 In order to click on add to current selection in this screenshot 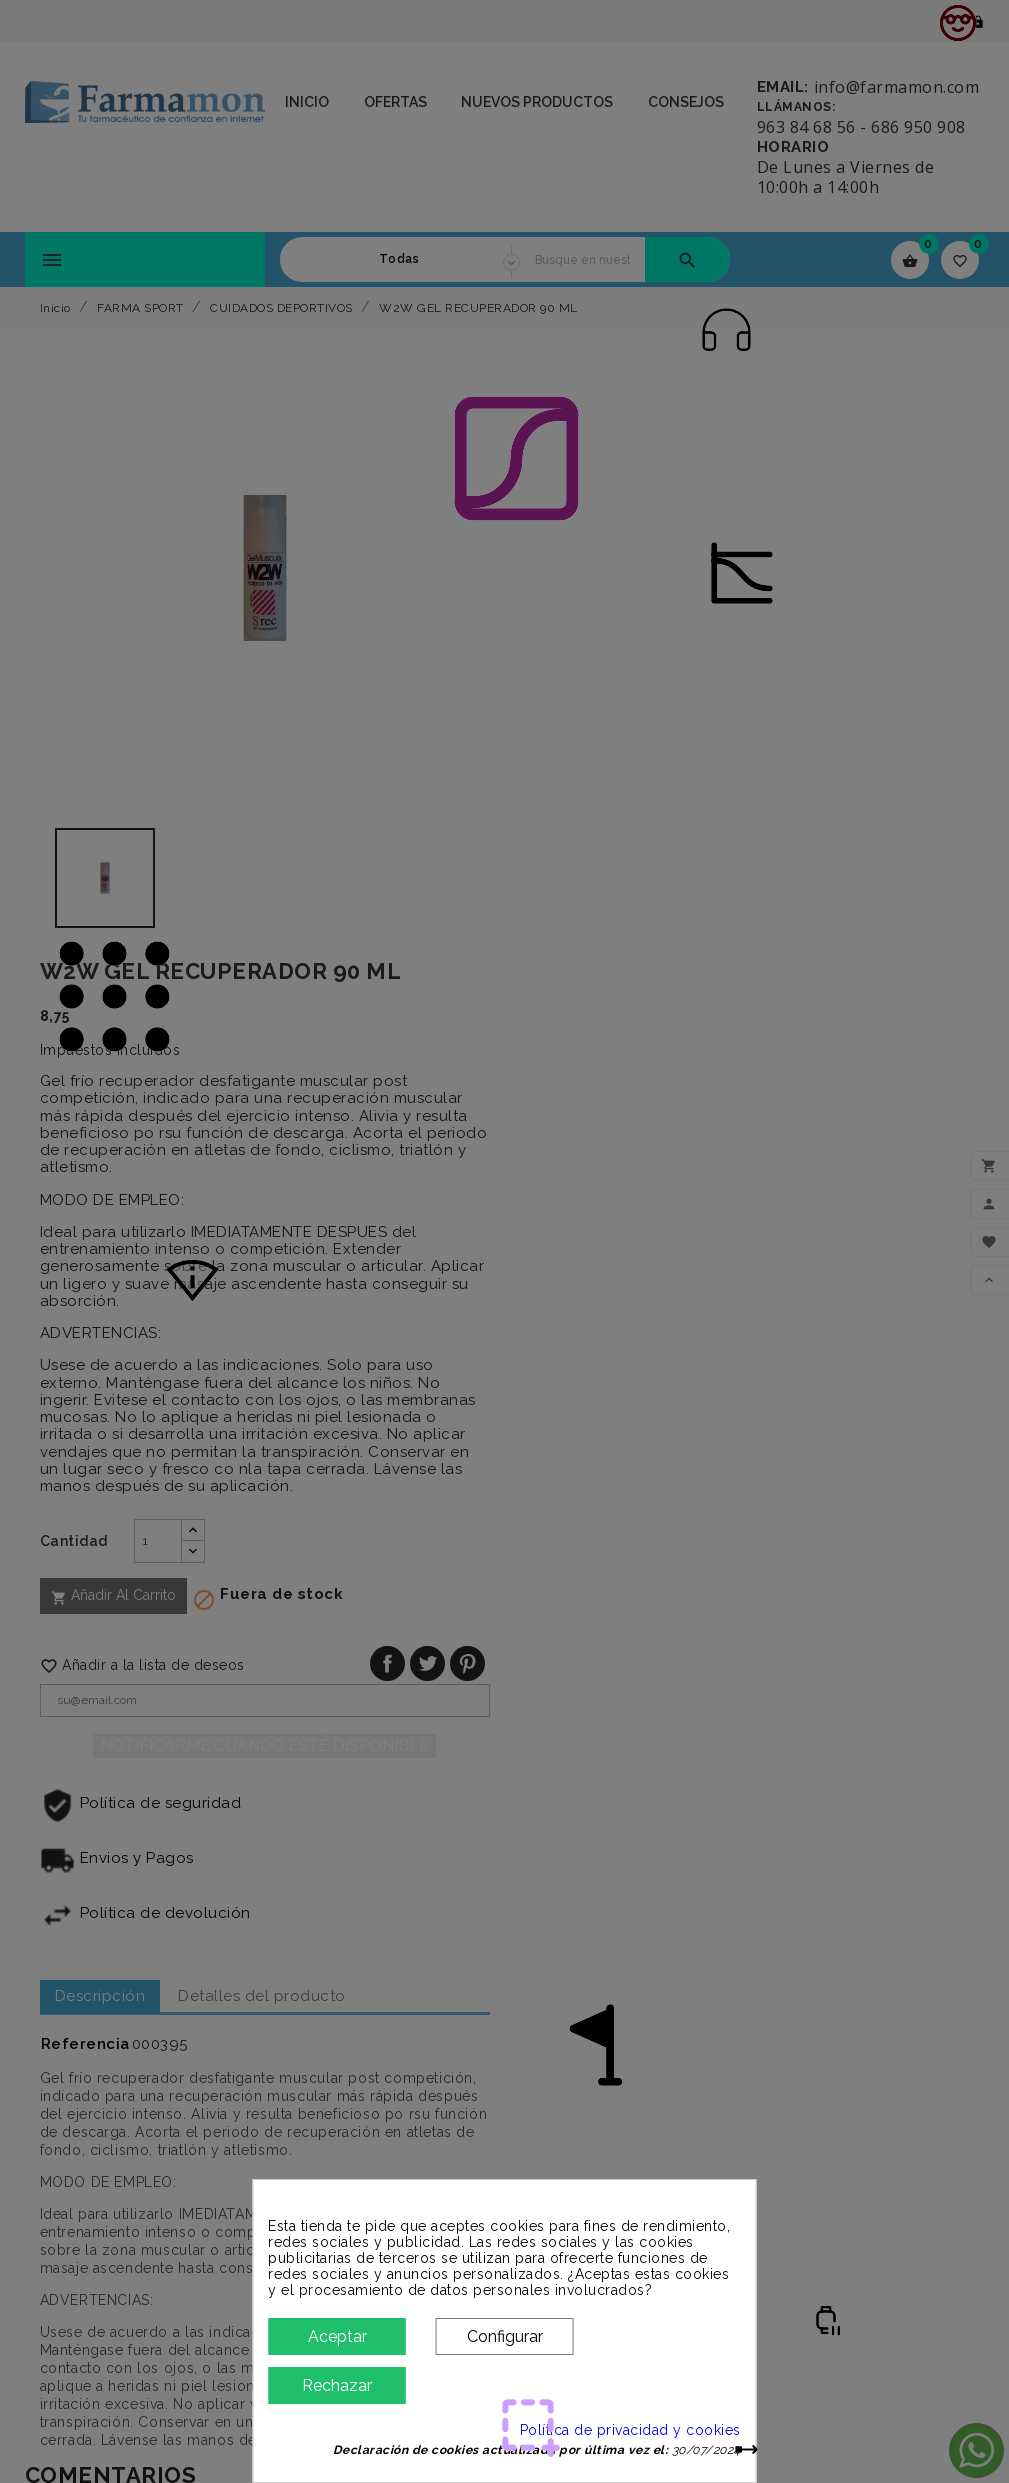, I will do `click(528, 2425)`.